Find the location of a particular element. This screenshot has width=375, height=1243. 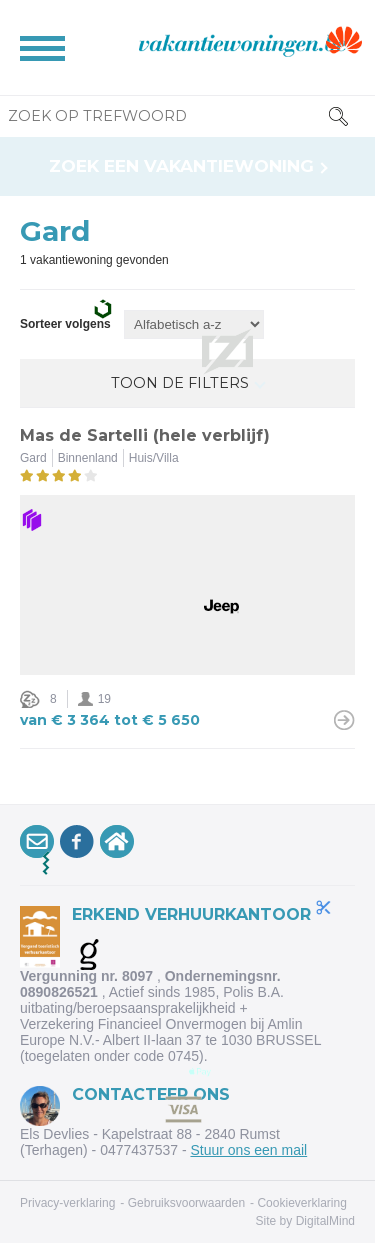

UIkit framework logo is located at coordinates (103, 309).